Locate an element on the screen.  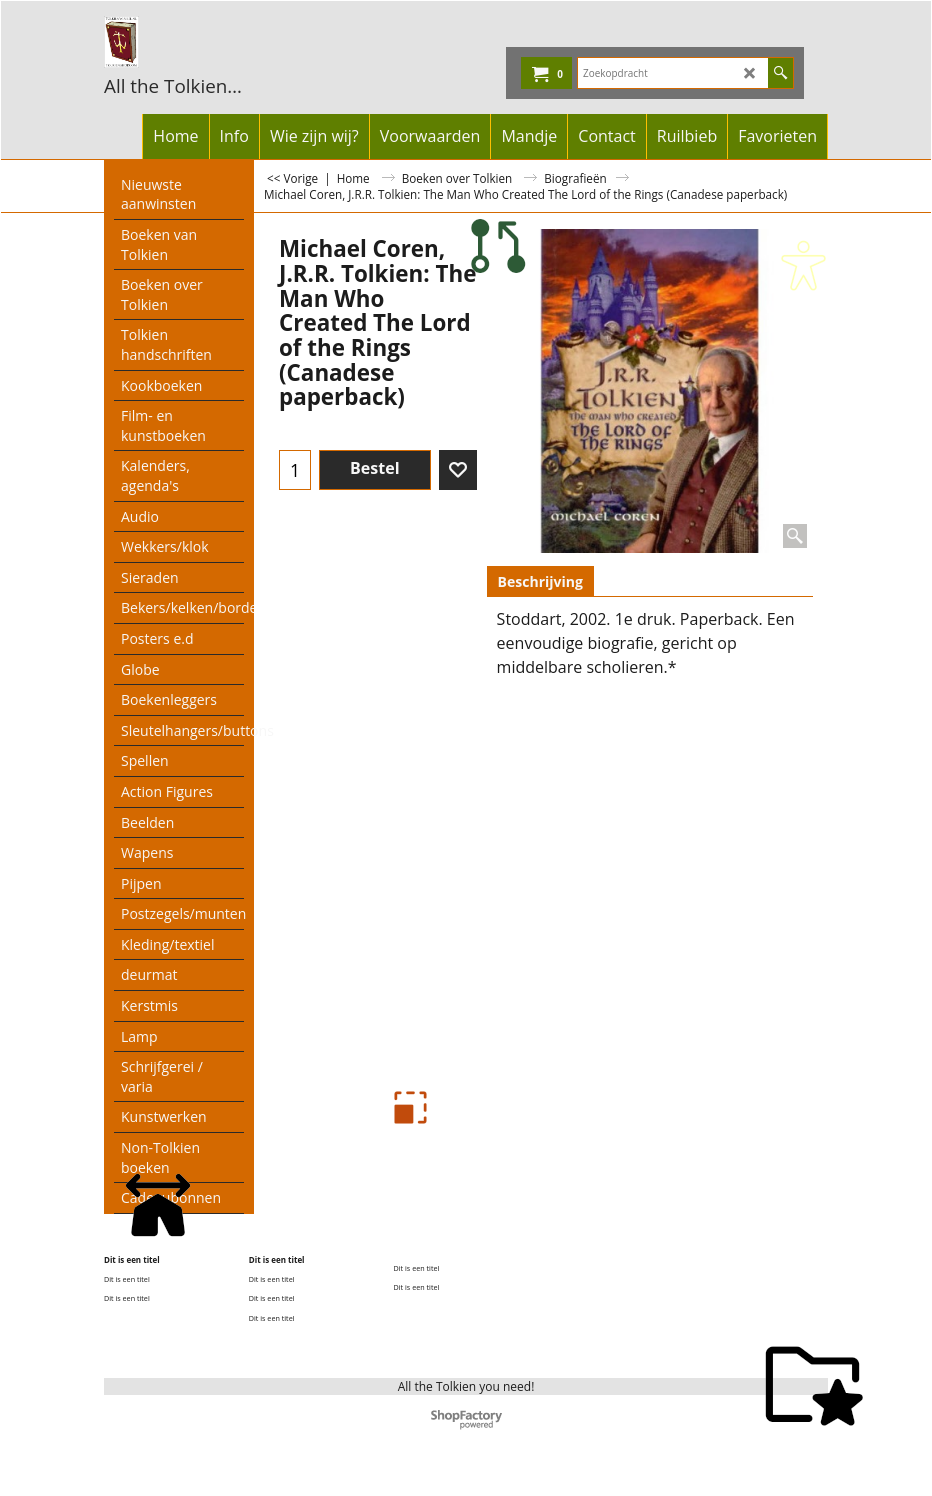
create a new pull request is located at coordinates (496, 246).